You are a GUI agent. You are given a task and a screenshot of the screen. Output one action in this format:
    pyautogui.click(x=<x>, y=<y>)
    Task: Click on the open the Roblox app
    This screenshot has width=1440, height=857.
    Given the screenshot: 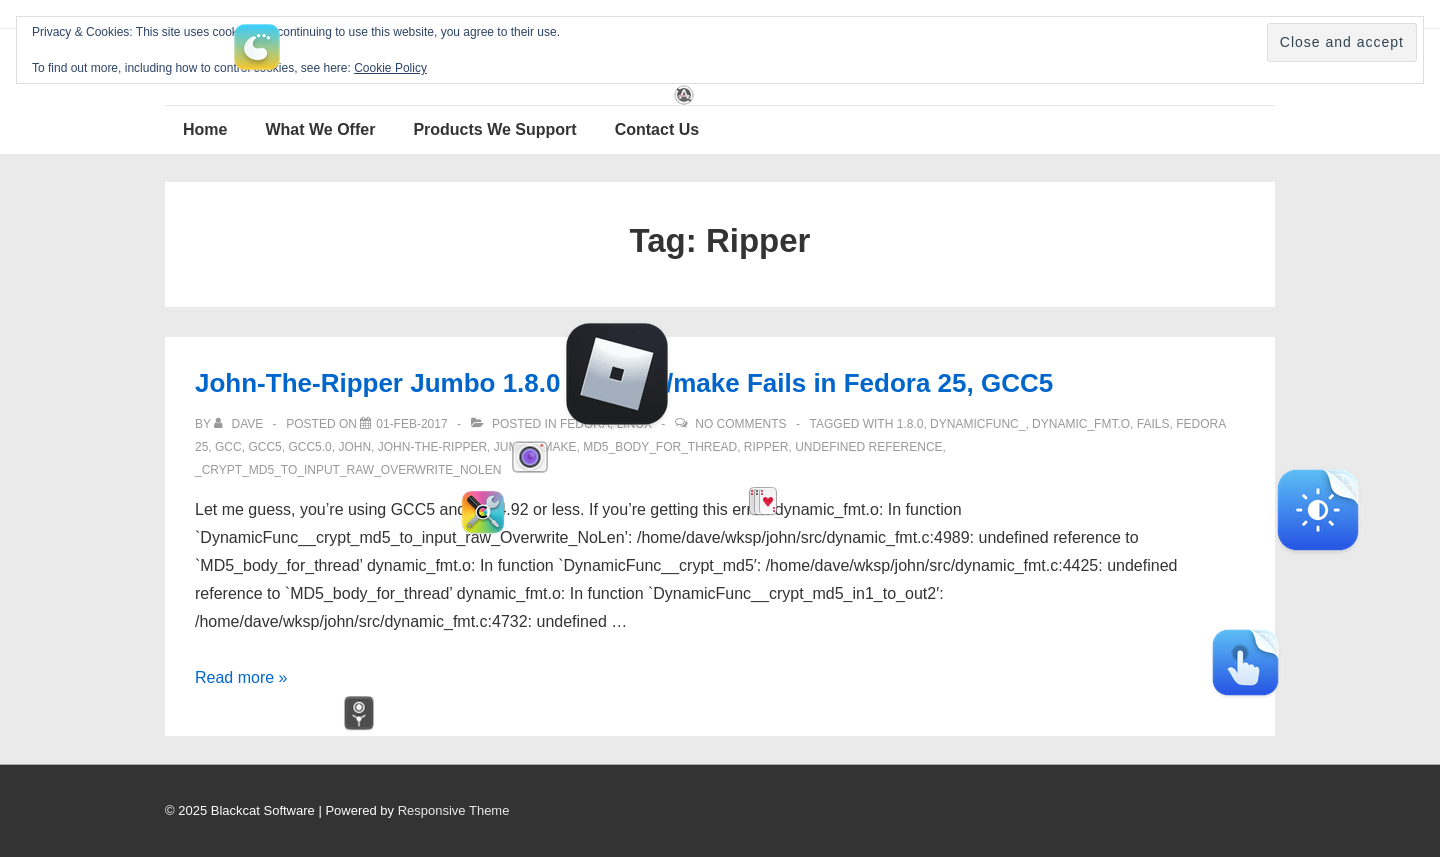 What is the action you would take?
    pyautogui.click(x=617, y=374)
    